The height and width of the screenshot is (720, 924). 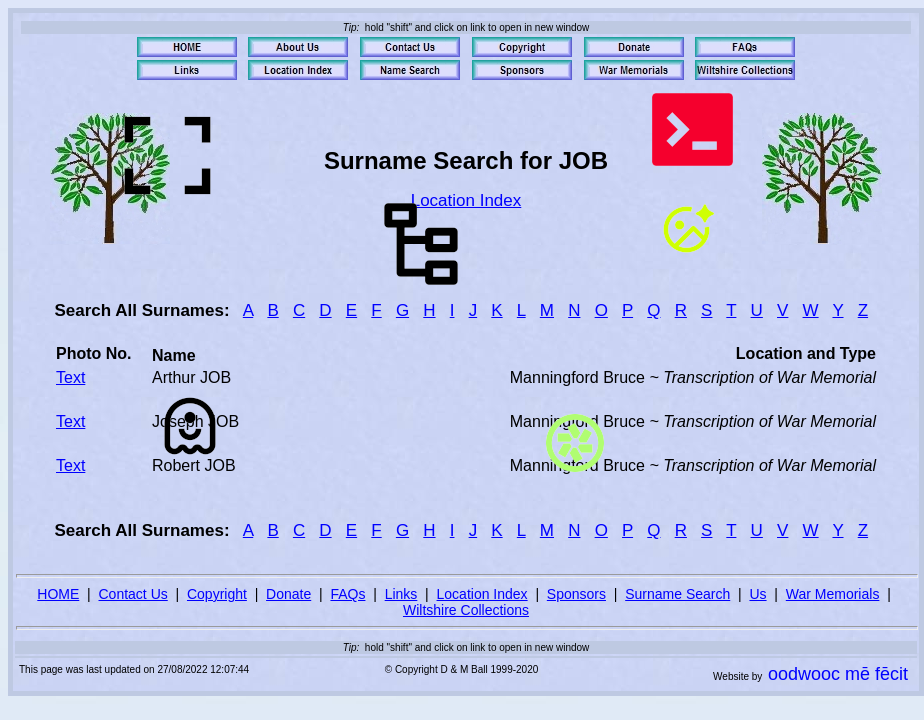 What do you see at coordinates (190, 426) in the screenshot?
I see `fun ghost avatar or profile icon` at bounding box center [190, 426].